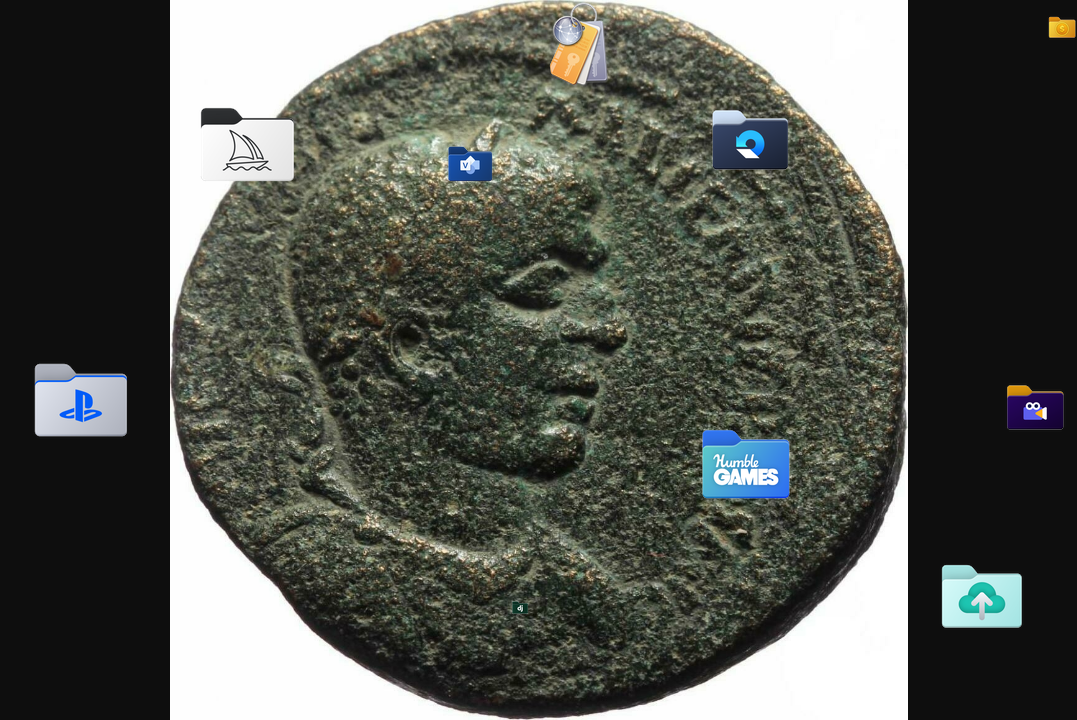  What do you see at coordinates (247, 147) in the screenshot?
I see `open midjourney projects folder` at bounding box center [247, 147].